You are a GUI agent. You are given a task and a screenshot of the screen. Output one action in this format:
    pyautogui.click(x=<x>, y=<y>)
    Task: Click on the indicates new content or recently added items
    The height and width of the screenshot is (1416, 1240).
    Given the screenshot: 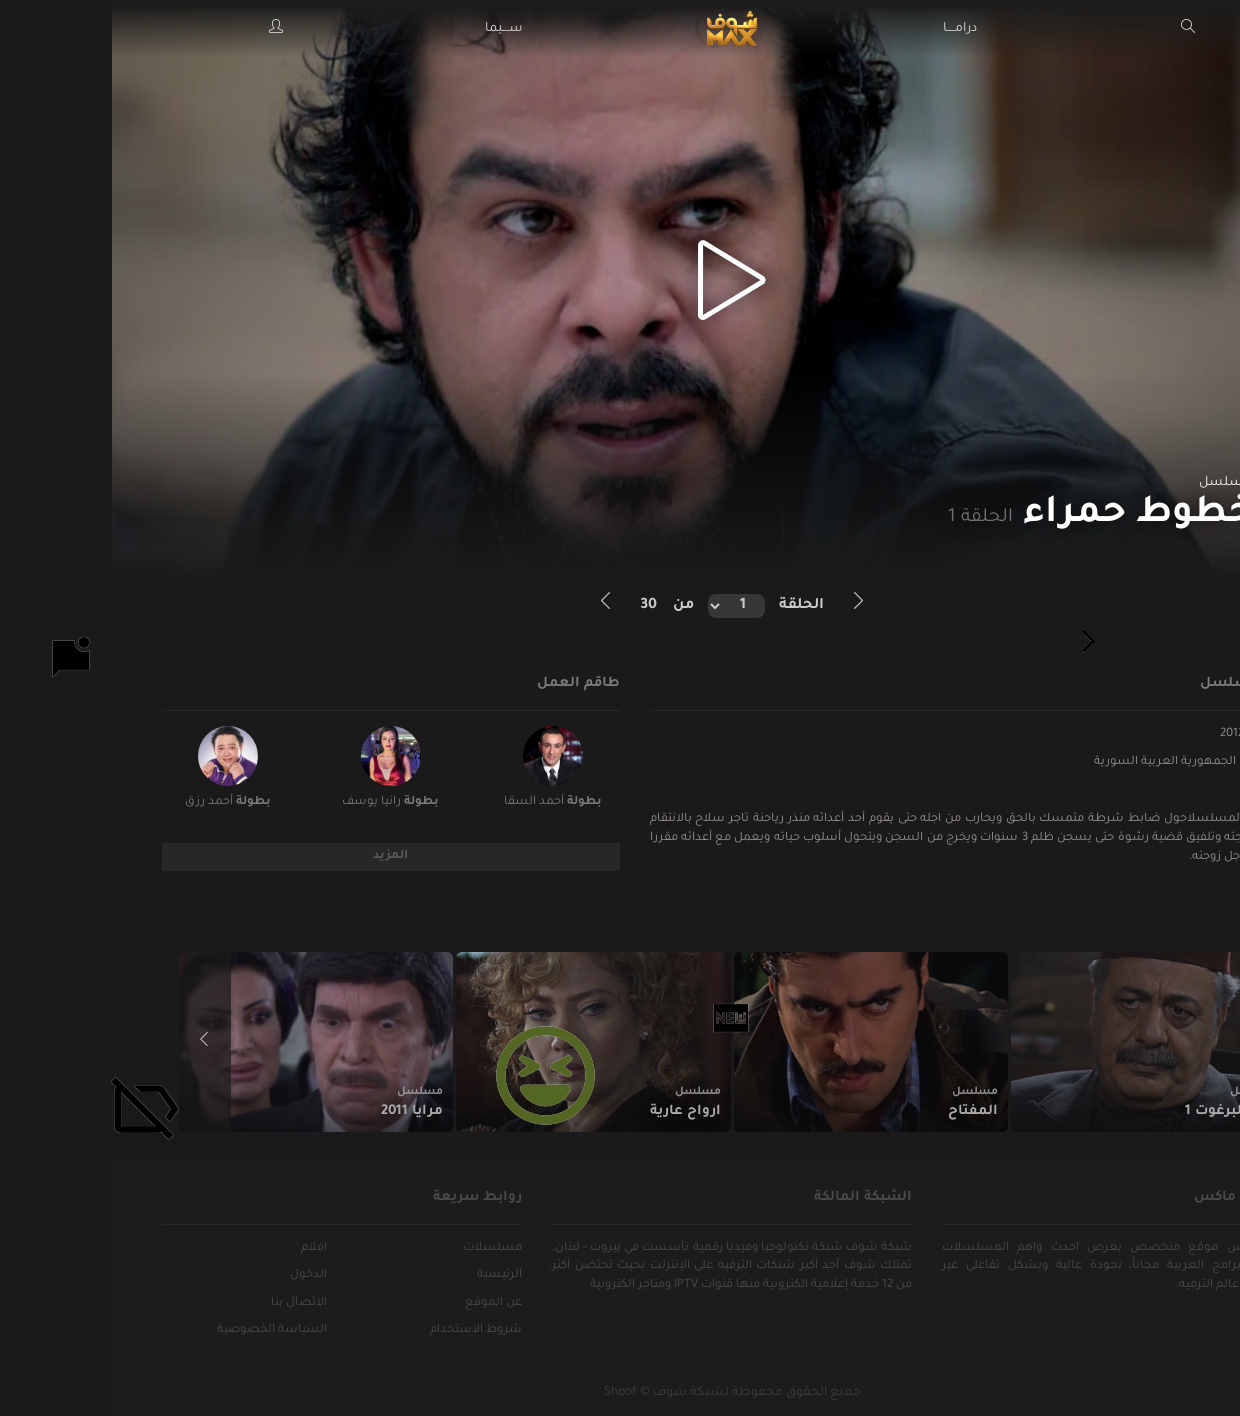 What is the action you would take?
    pyautogui.click(x=731, y=1018)
    